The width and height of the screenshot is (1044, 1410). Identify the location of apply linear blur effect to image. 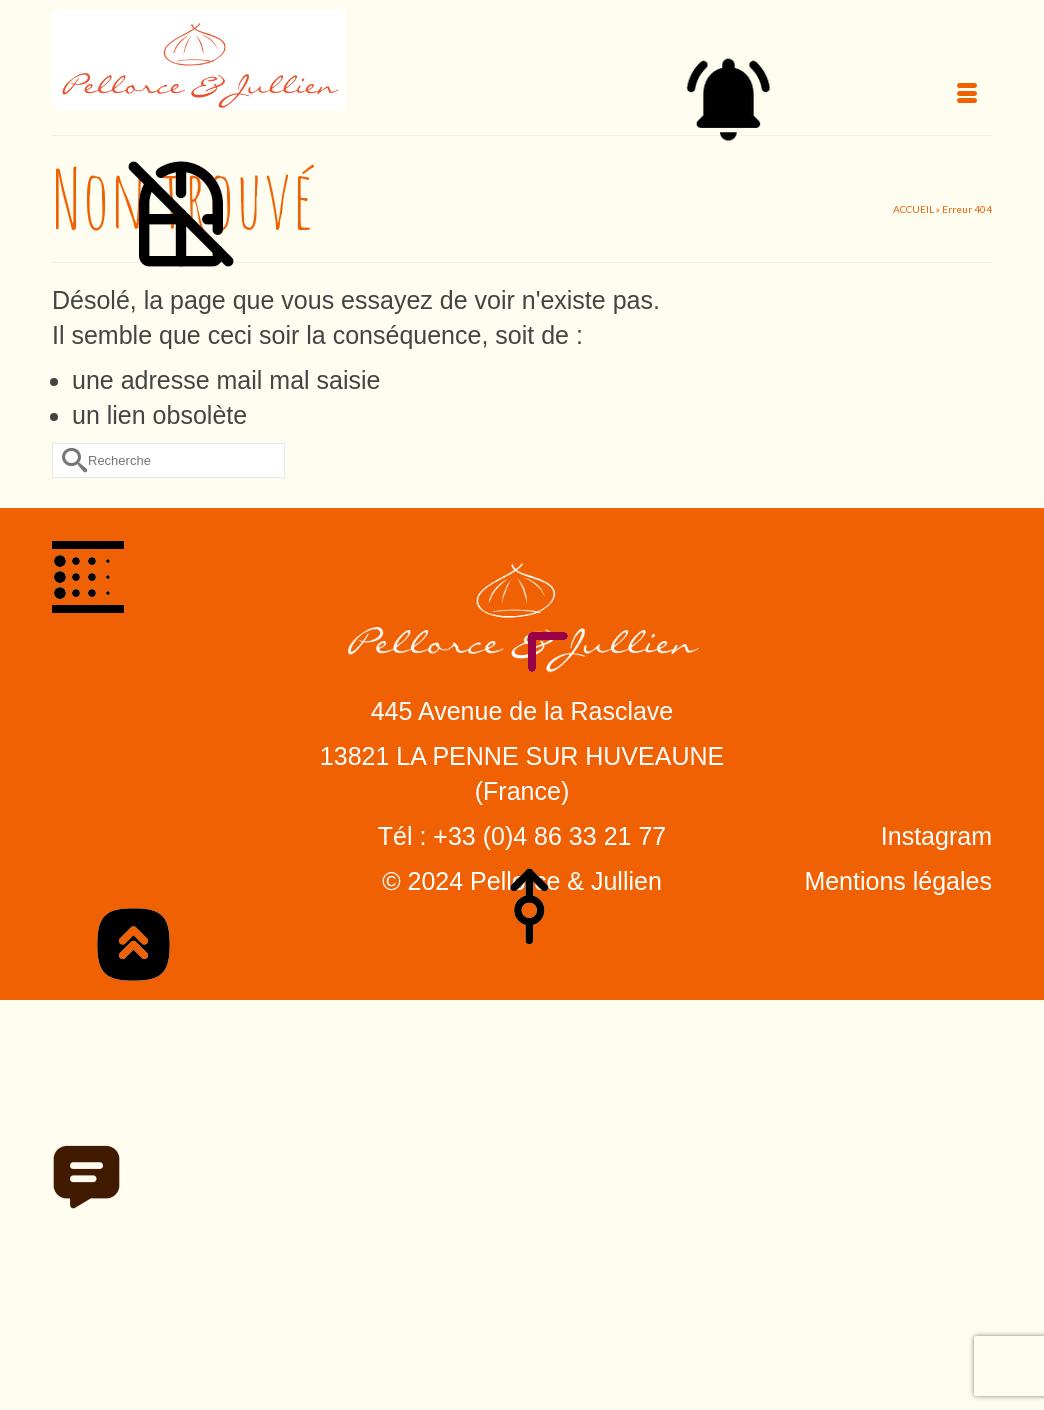
(88, 577).